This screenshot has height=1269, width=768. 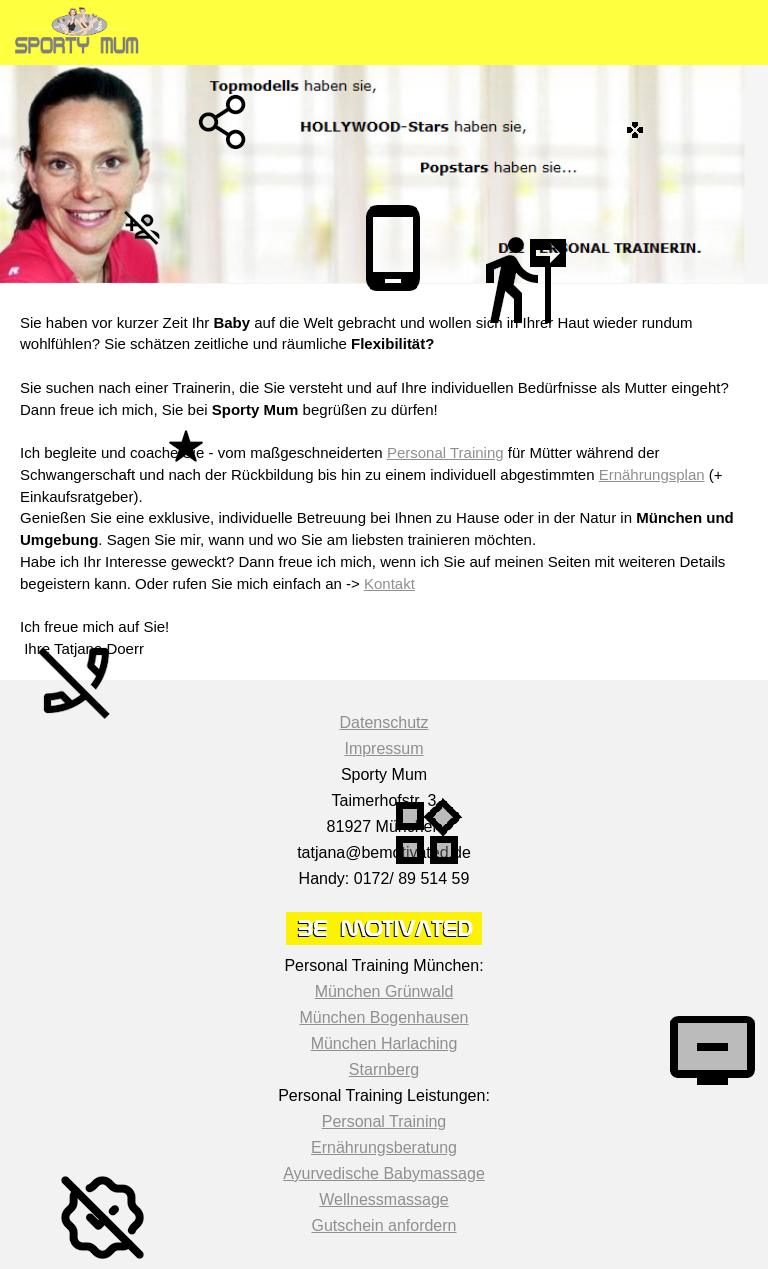 What do you see at coordinates (393, 248) in the screenshot?
I see `access mobile device settings` at bounding box center [393, 248].